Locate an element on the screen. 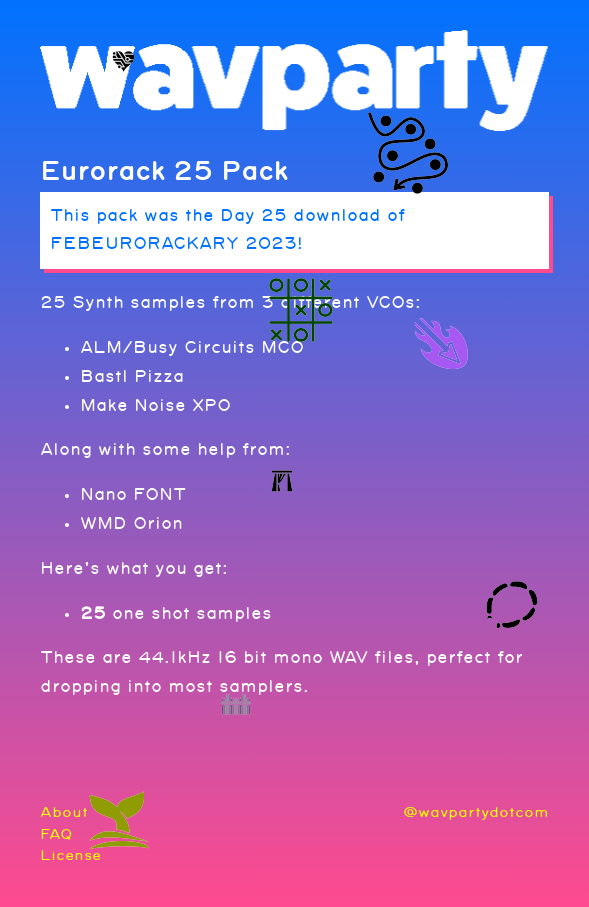 The height and width of the screenshot is (907, 589). fire a special attack or projectile is located at coordinates (442, 345).